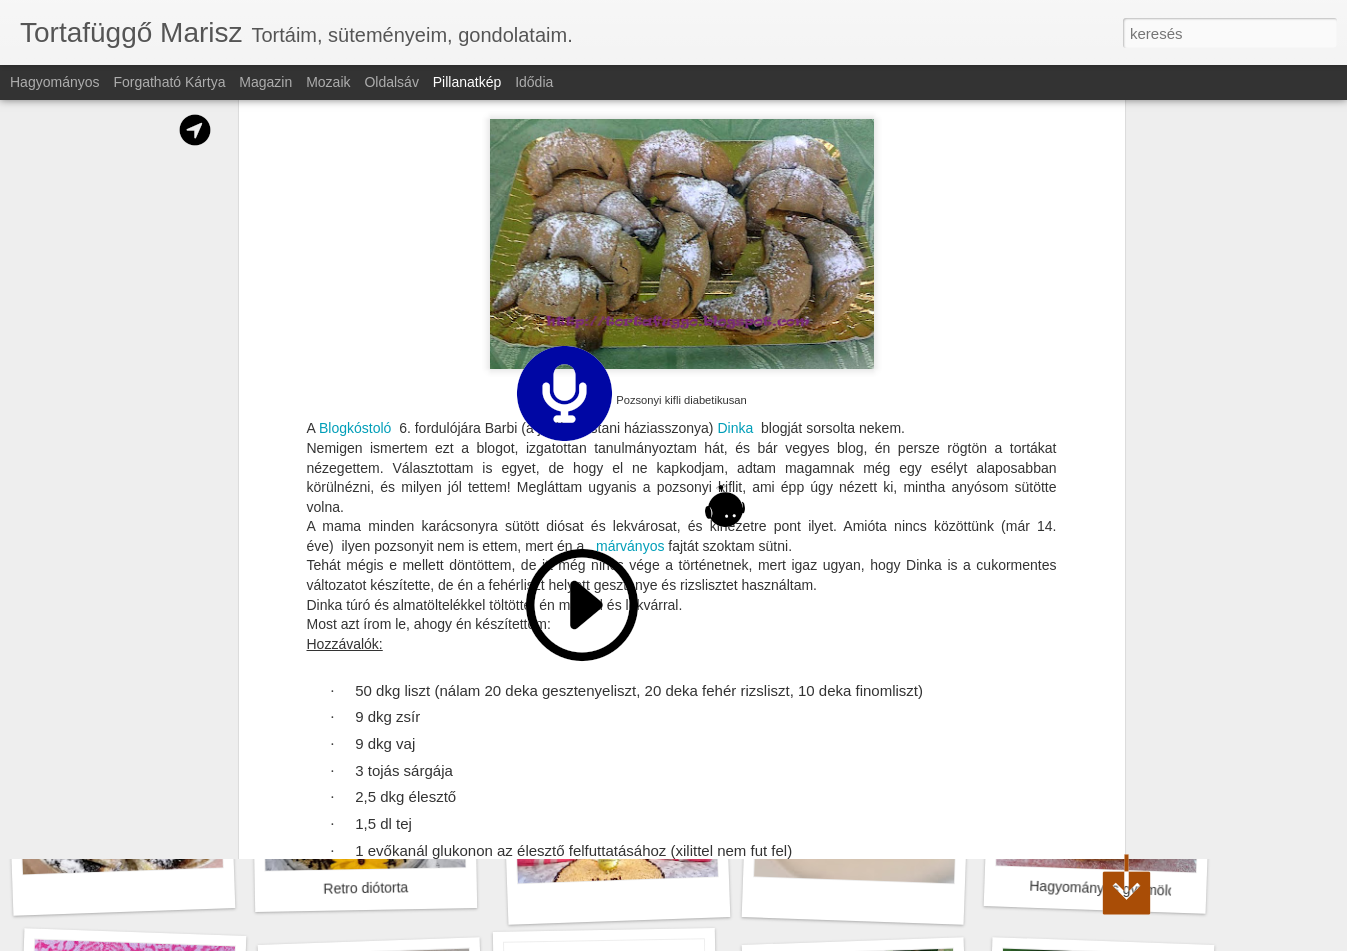 The width and height of the screenshot is (1347, 951). I want to click on play media or video content, so click(582, 605).